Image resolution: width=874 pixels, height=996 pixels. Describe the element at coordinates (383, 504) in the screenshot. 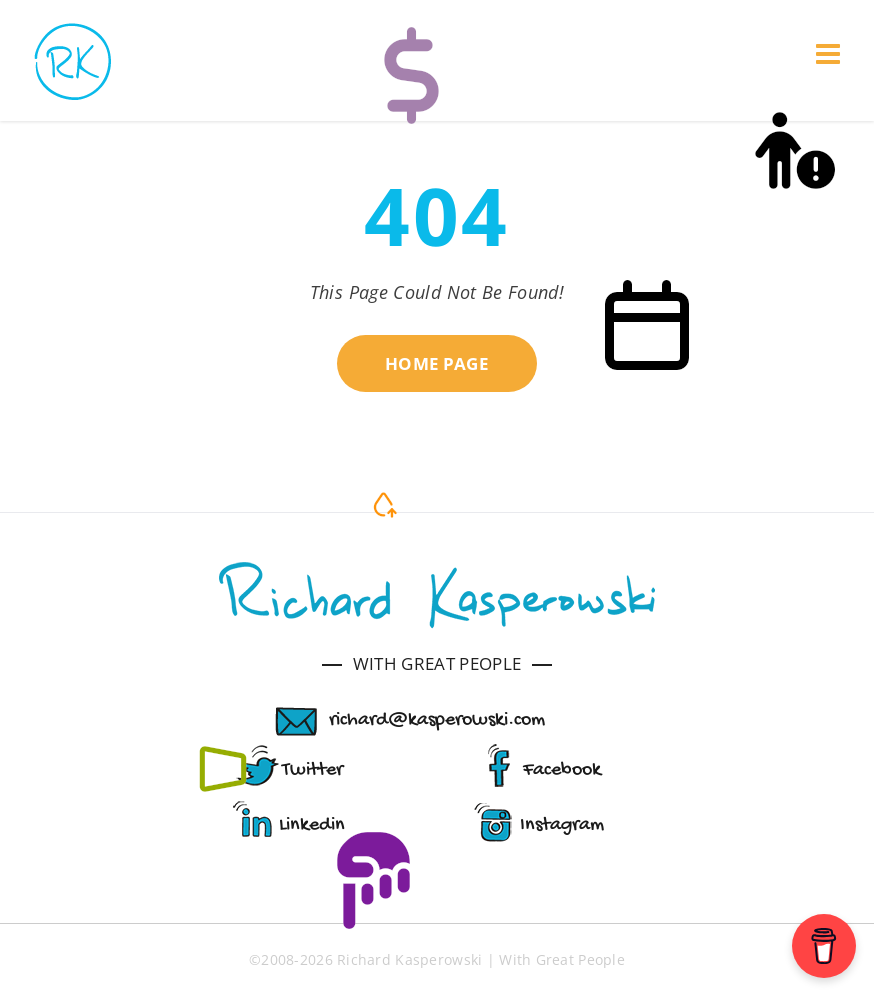

I see `increase water or liquid level` at that location.